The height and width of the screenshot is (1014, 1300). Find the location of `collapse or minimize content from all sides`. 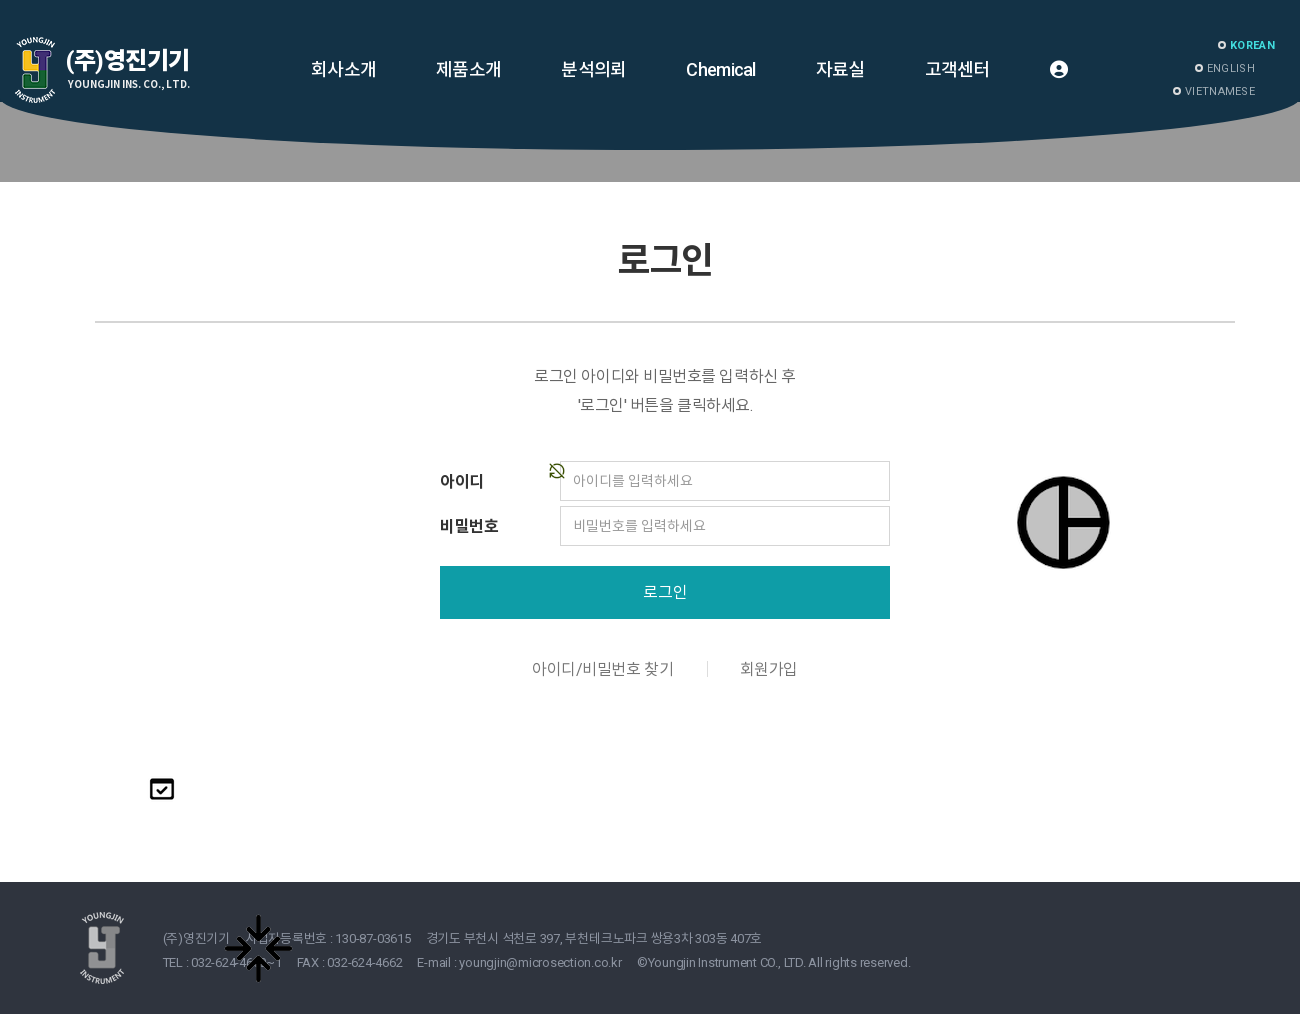

collapse or minimize content from all sides is located at coordinates (258, 948).